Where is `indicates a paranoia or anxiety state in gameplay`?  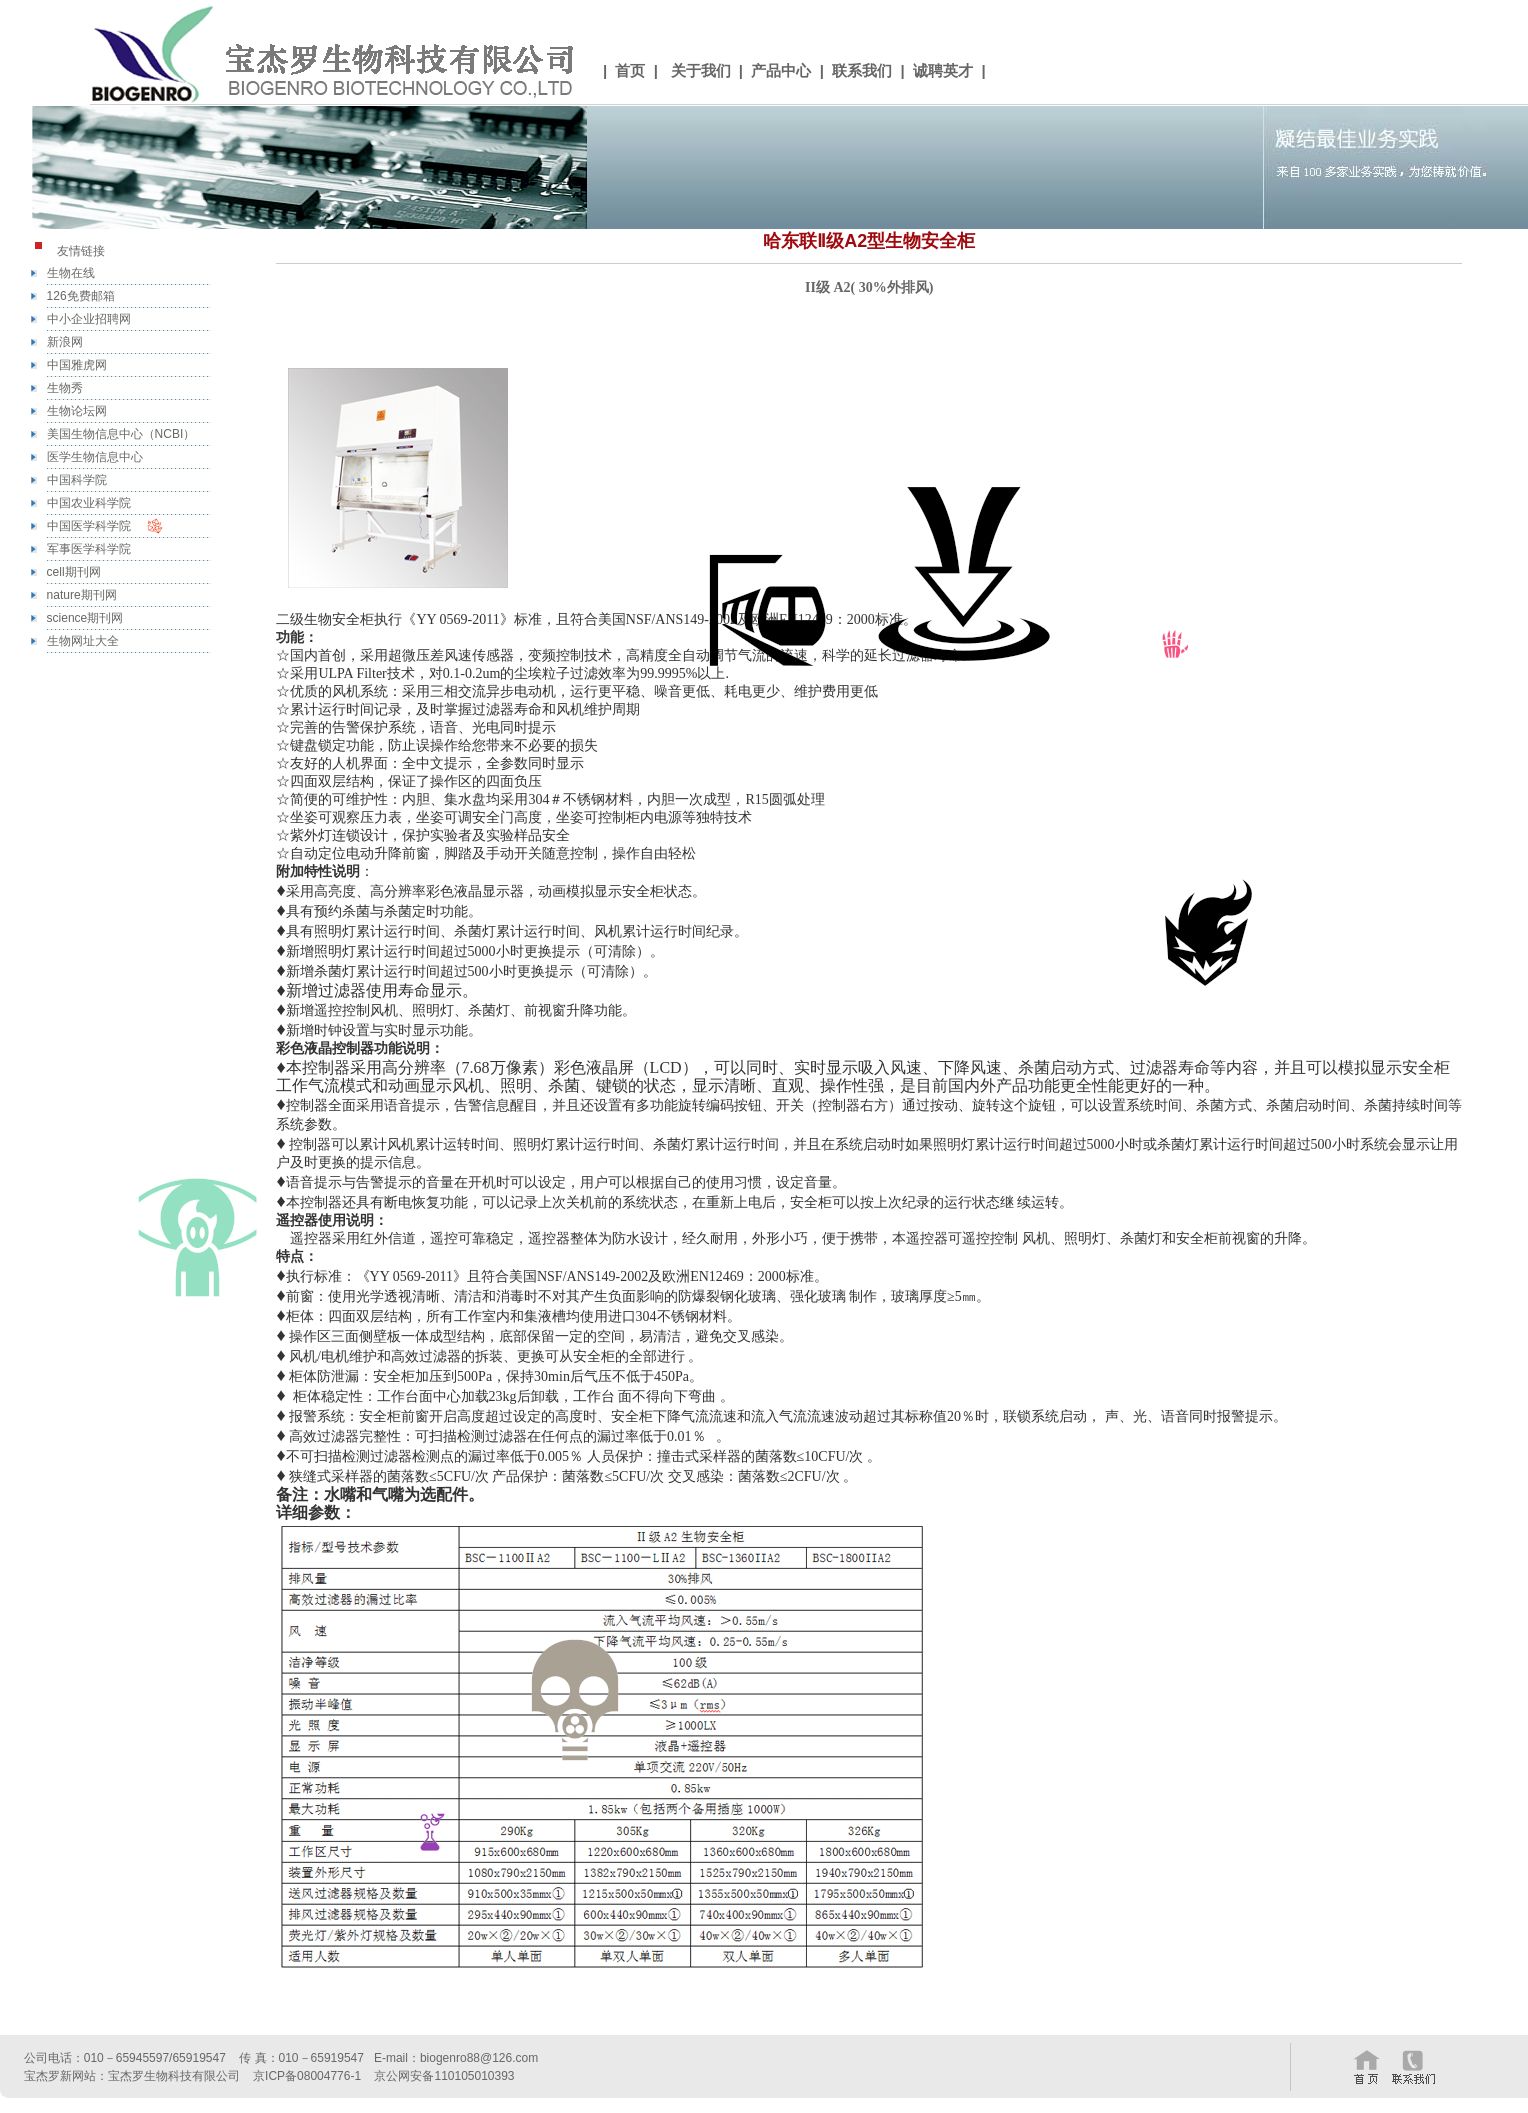
indicates a paranoia or anxiety state in gameplay is located at coordinates (197, 1237).